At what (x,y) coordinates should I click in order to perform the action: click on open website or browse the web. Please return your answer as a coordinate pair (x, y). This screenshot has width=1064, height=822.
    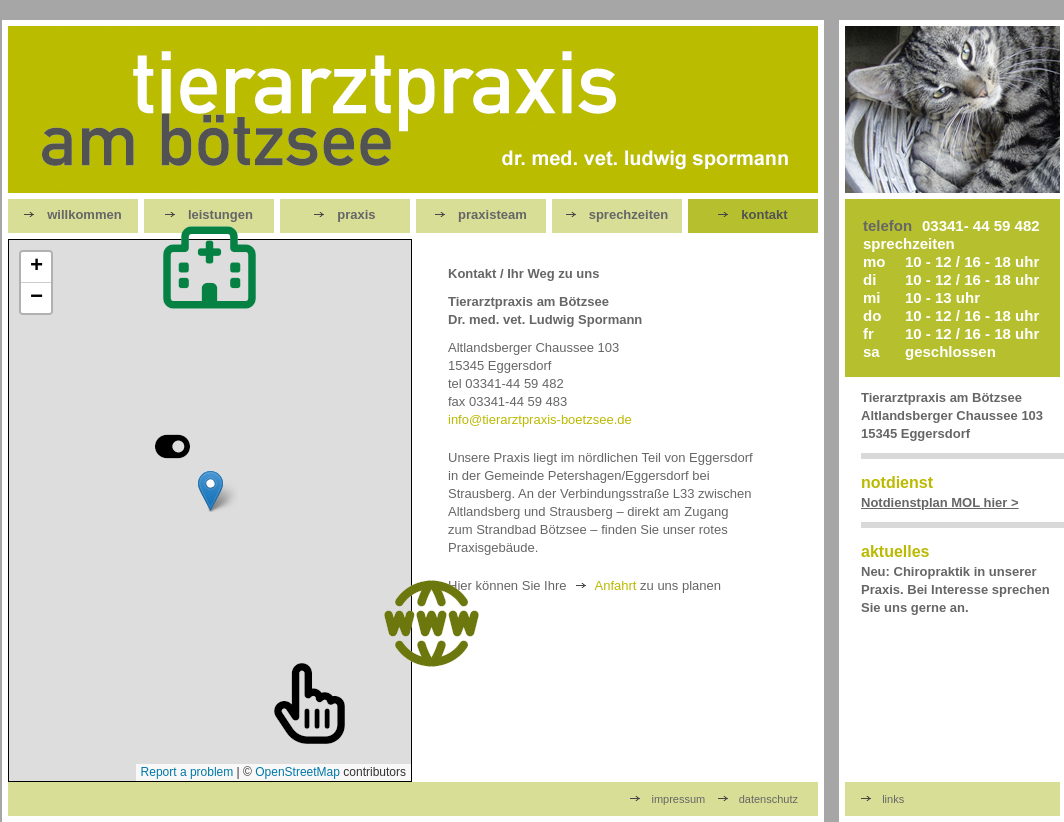
    Looking at the image, I should click on (431, 623).